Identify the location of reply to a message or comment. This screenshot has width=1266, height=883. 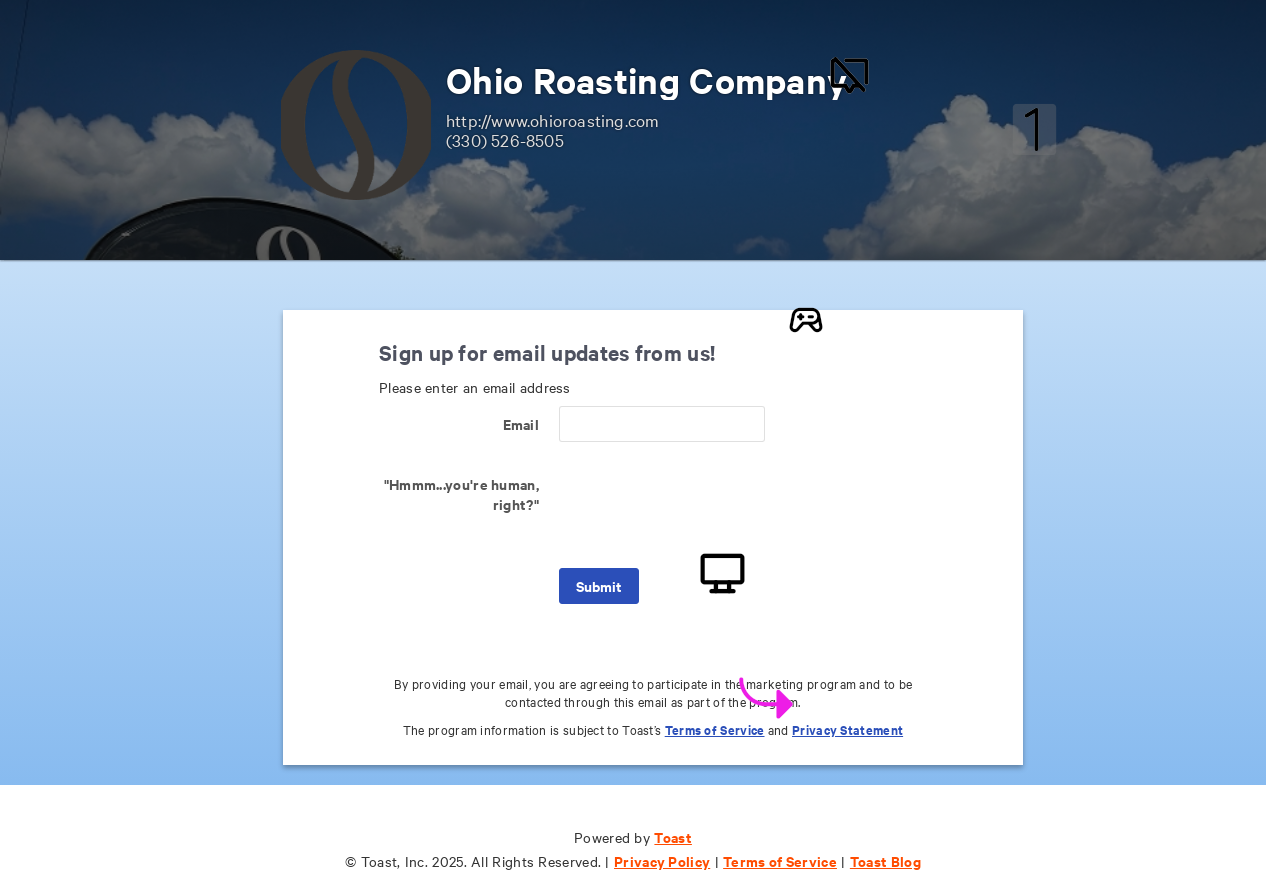
(766, 698).